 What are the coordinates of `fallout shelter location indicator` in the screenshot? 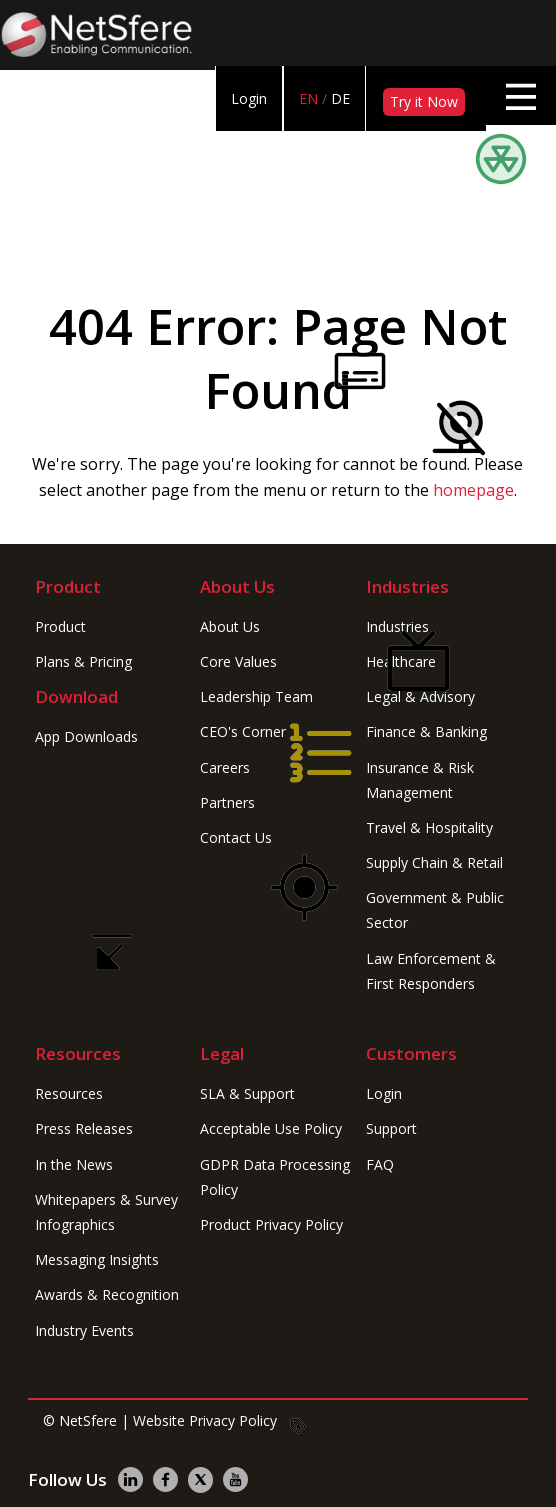 It's located at (501, 159).